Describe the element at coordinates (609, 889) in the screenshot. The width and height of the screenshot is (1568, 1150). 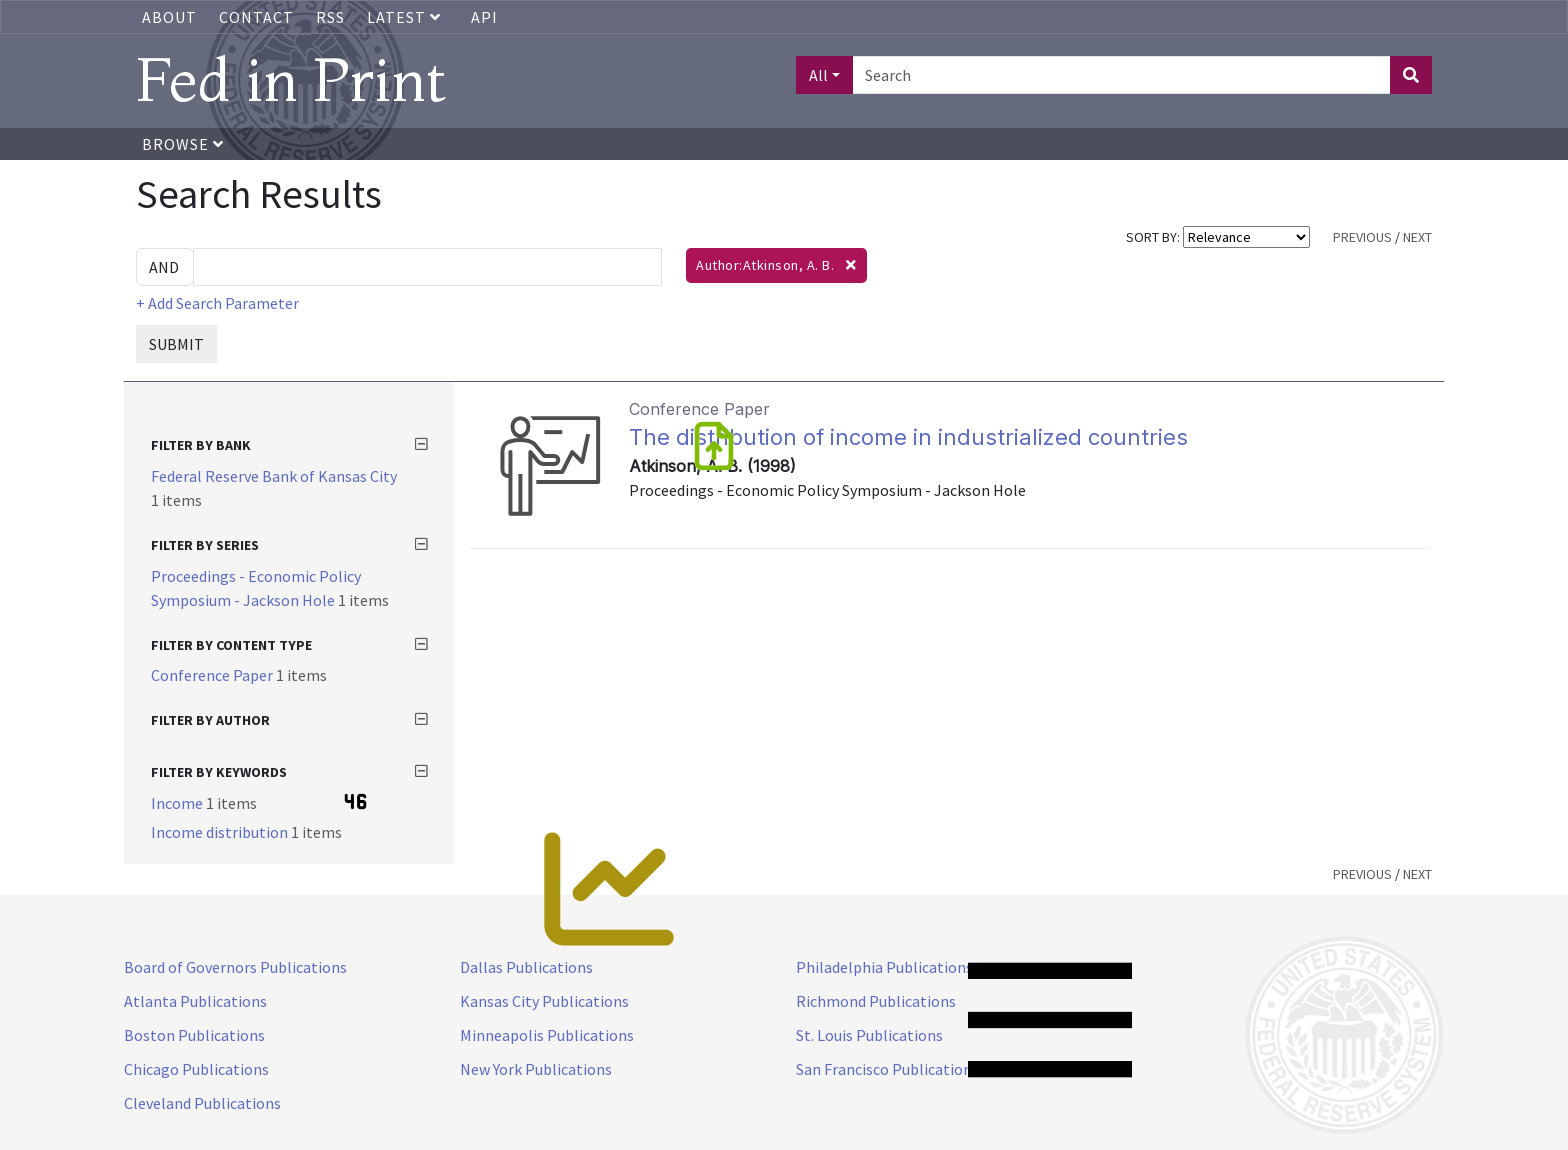
I see `view analytics or statistics` at that location.